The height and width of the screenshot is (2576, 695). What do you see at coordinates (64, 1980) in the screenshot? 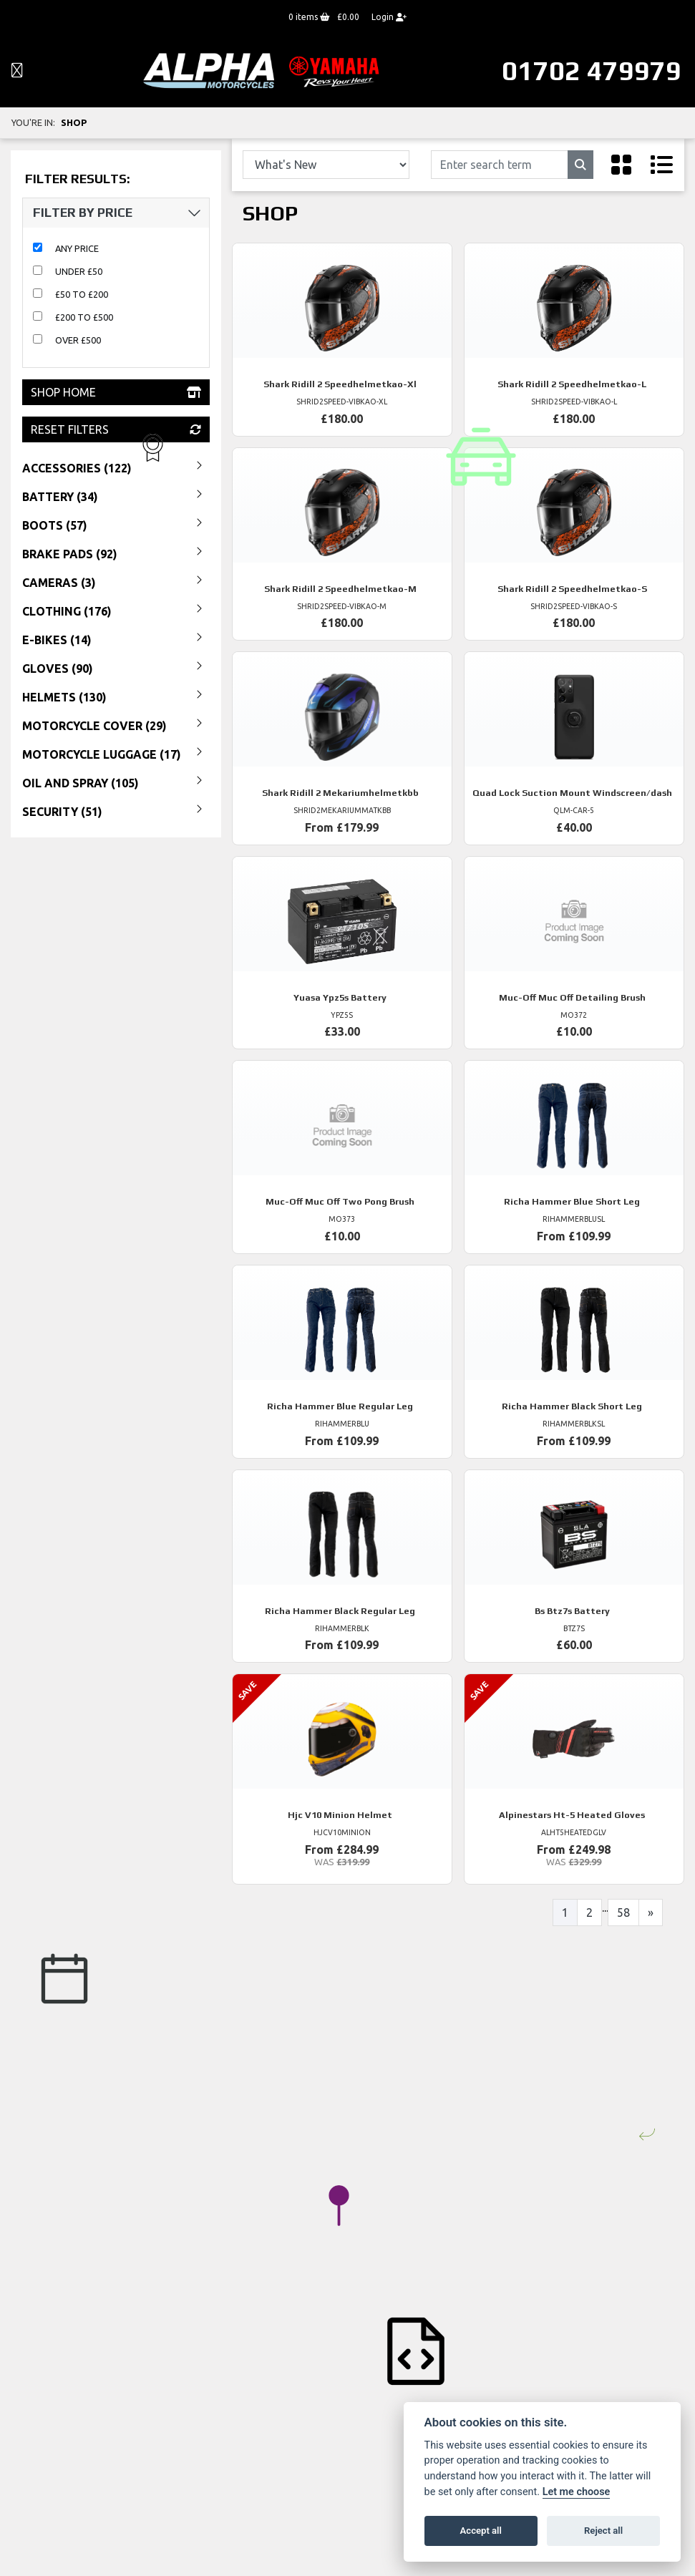
I see `view or open calendar` at bounding box center [64, 1980].